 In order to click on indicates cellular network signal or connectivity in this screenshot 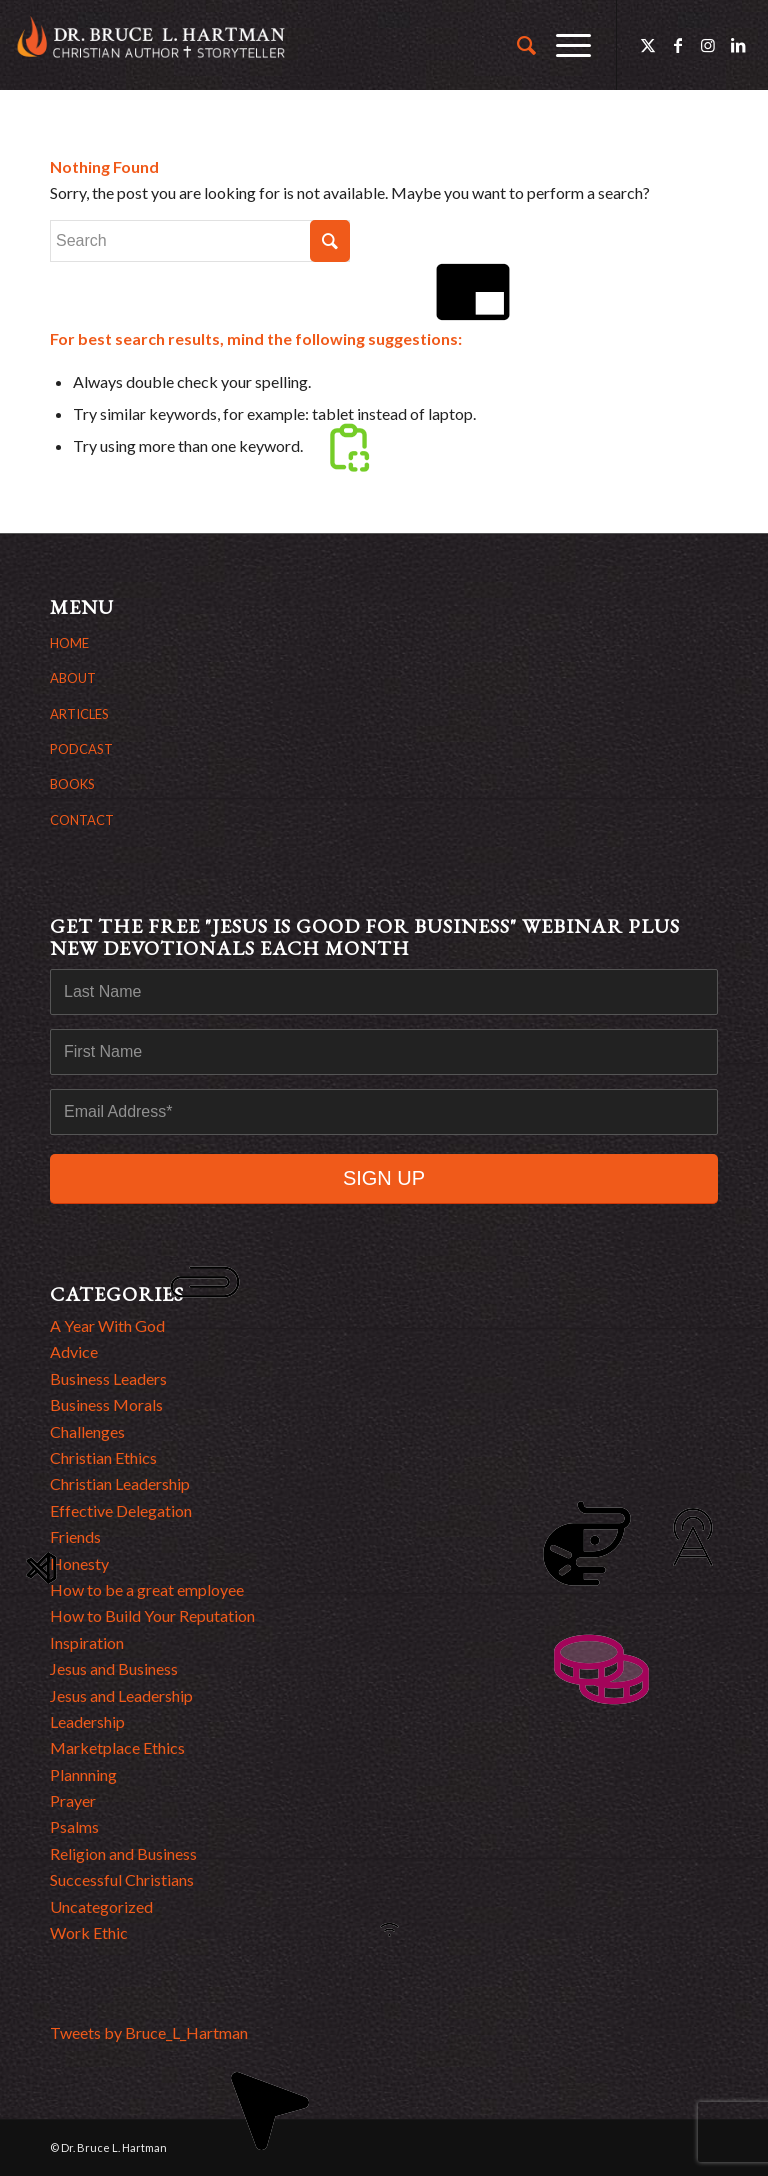, I will do `click(693, 1538)`.